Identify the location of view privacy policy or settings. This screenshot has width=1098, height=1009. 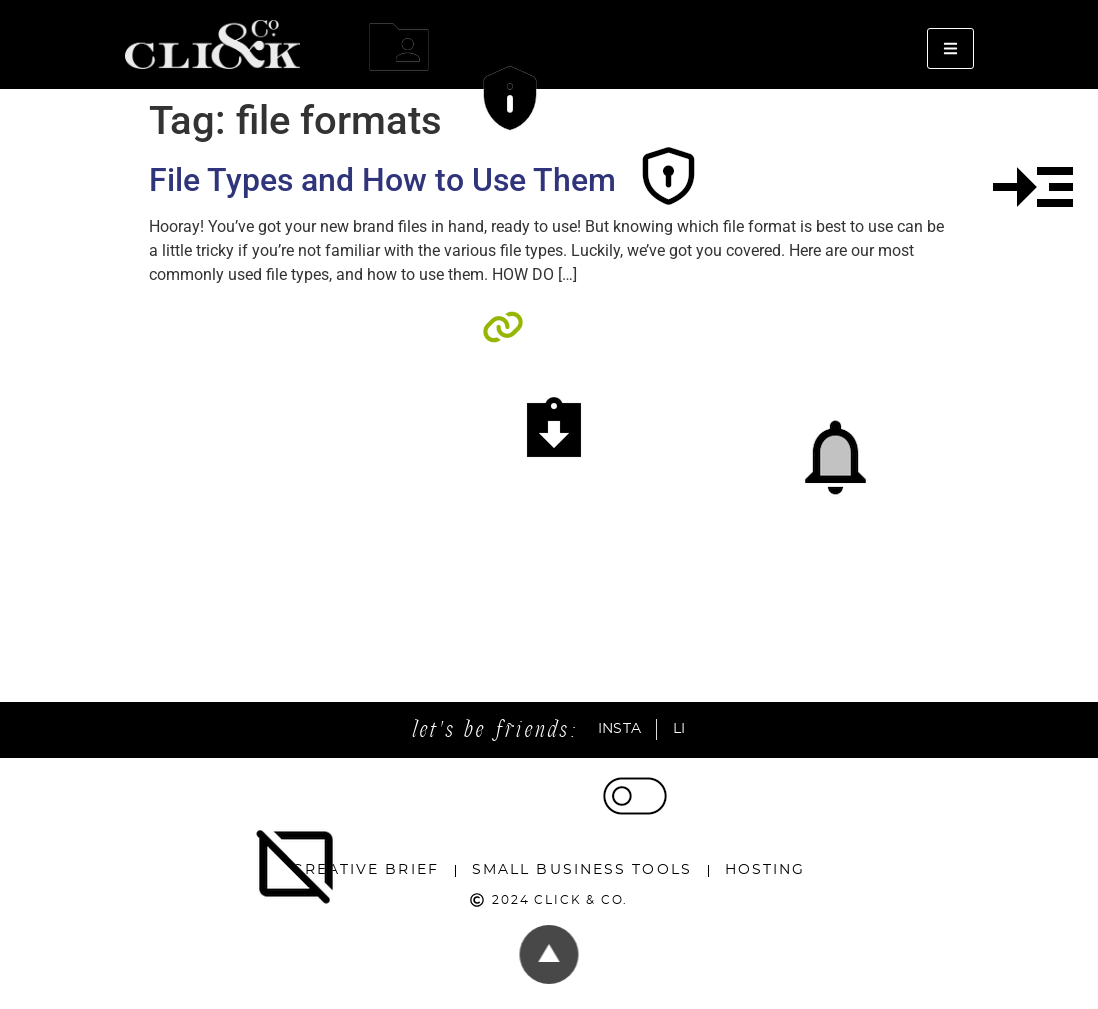
(510, 98).